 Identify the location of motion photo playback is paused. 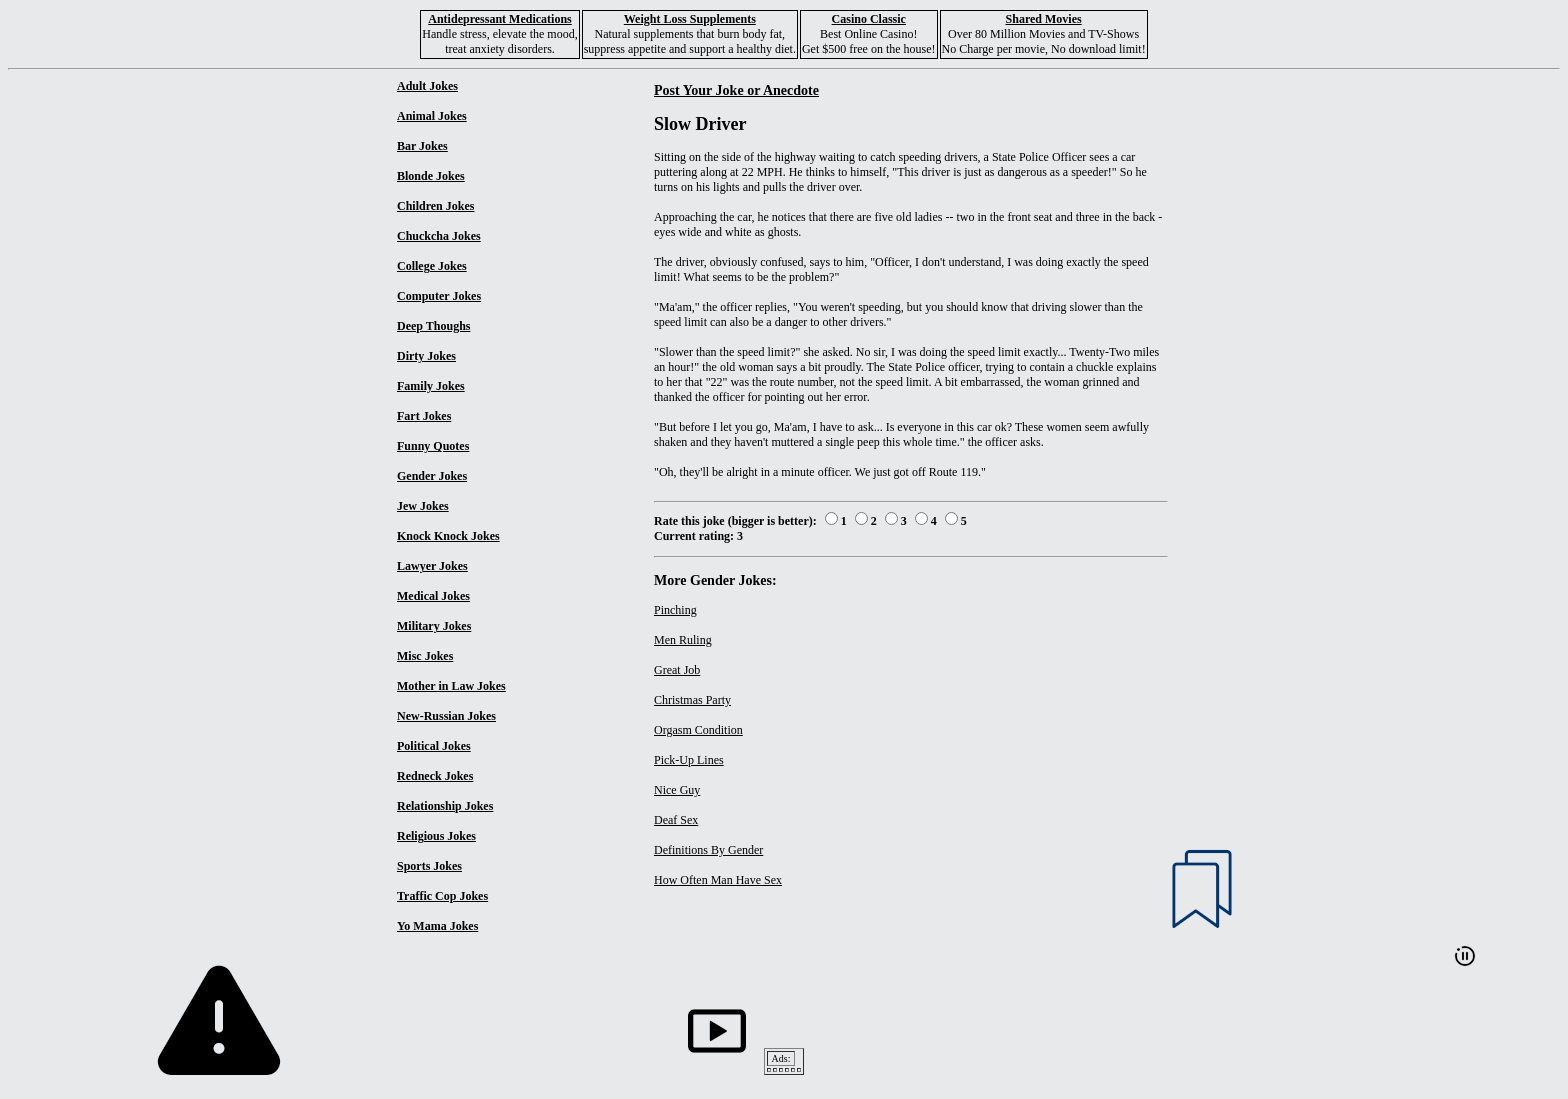
(1465, 956).